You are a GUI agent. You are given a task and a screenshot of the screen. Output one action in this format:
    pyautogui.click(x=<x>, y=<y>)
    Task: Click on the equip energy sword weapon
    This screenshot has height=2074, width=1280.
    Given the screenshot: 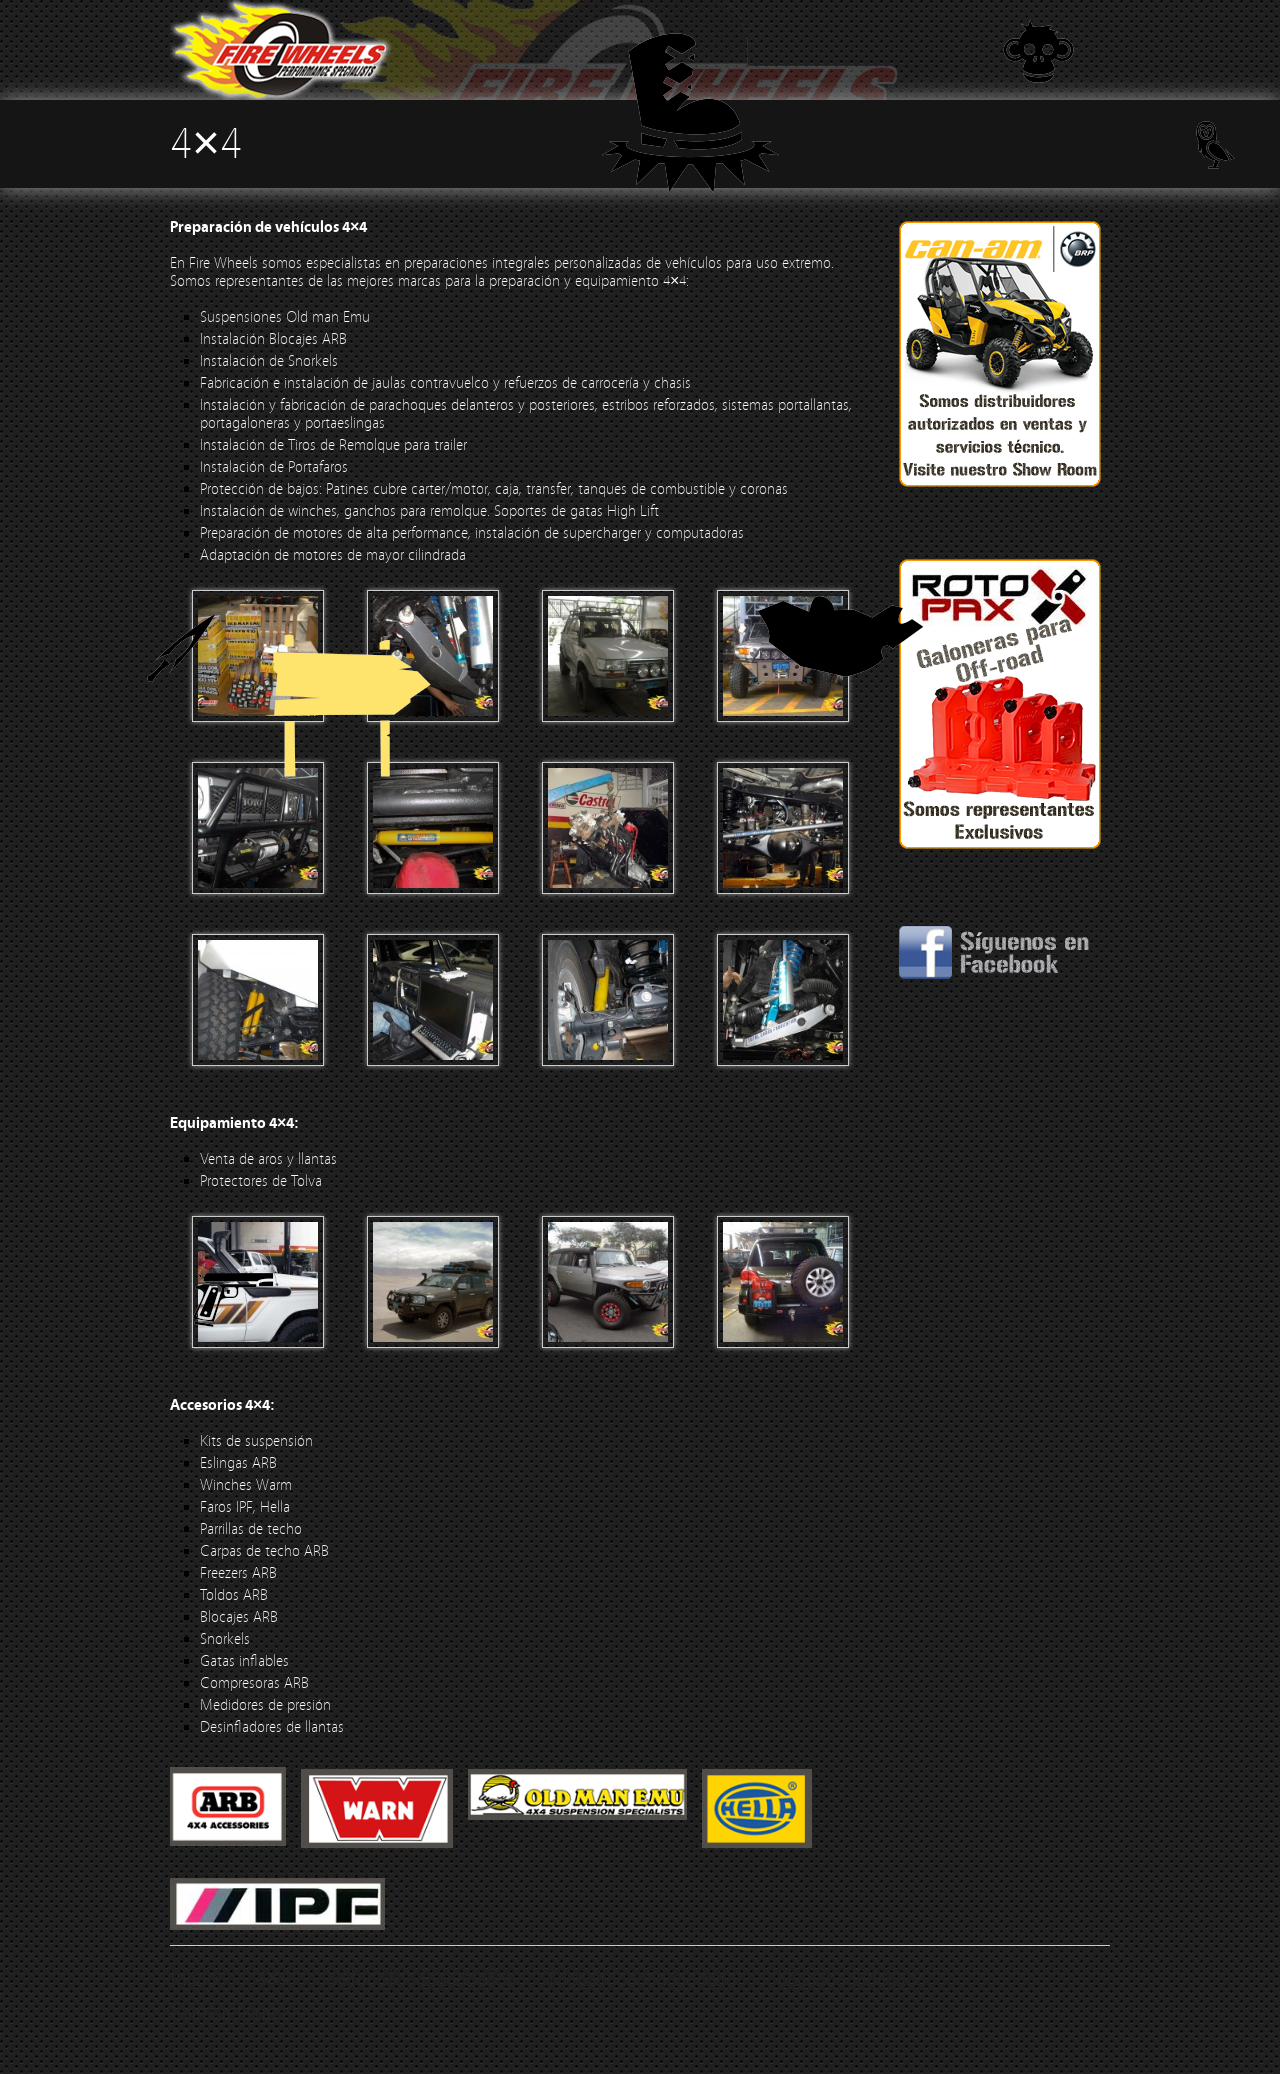 What is the action you would take?
    pyautogui.click(x=182, y=647)
    